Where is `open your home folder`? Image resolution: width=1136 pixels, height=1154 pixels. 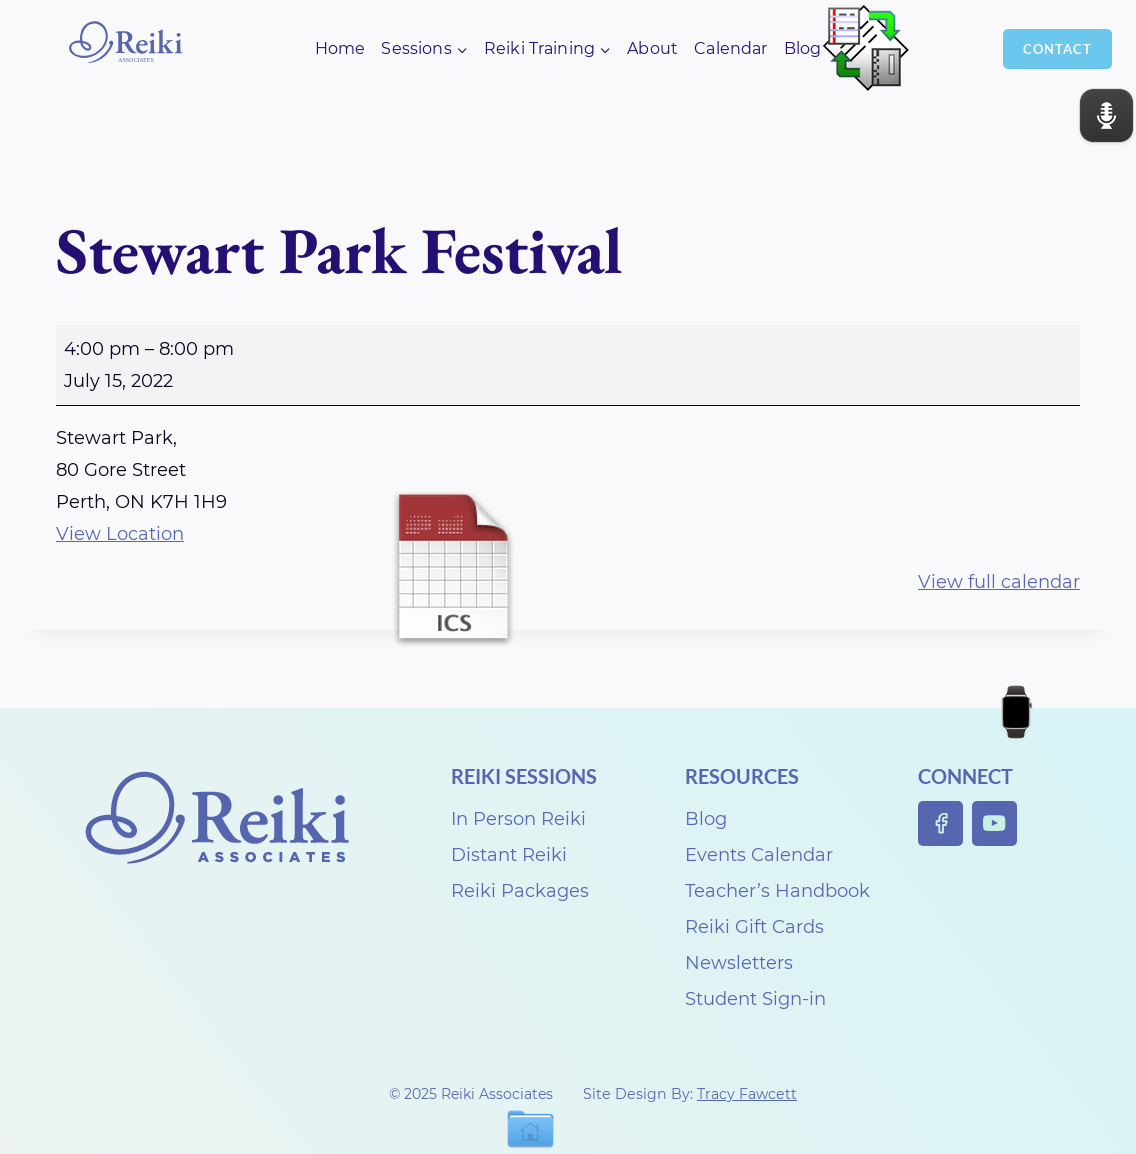
open your home folder is located at coordinates (530, 1128).